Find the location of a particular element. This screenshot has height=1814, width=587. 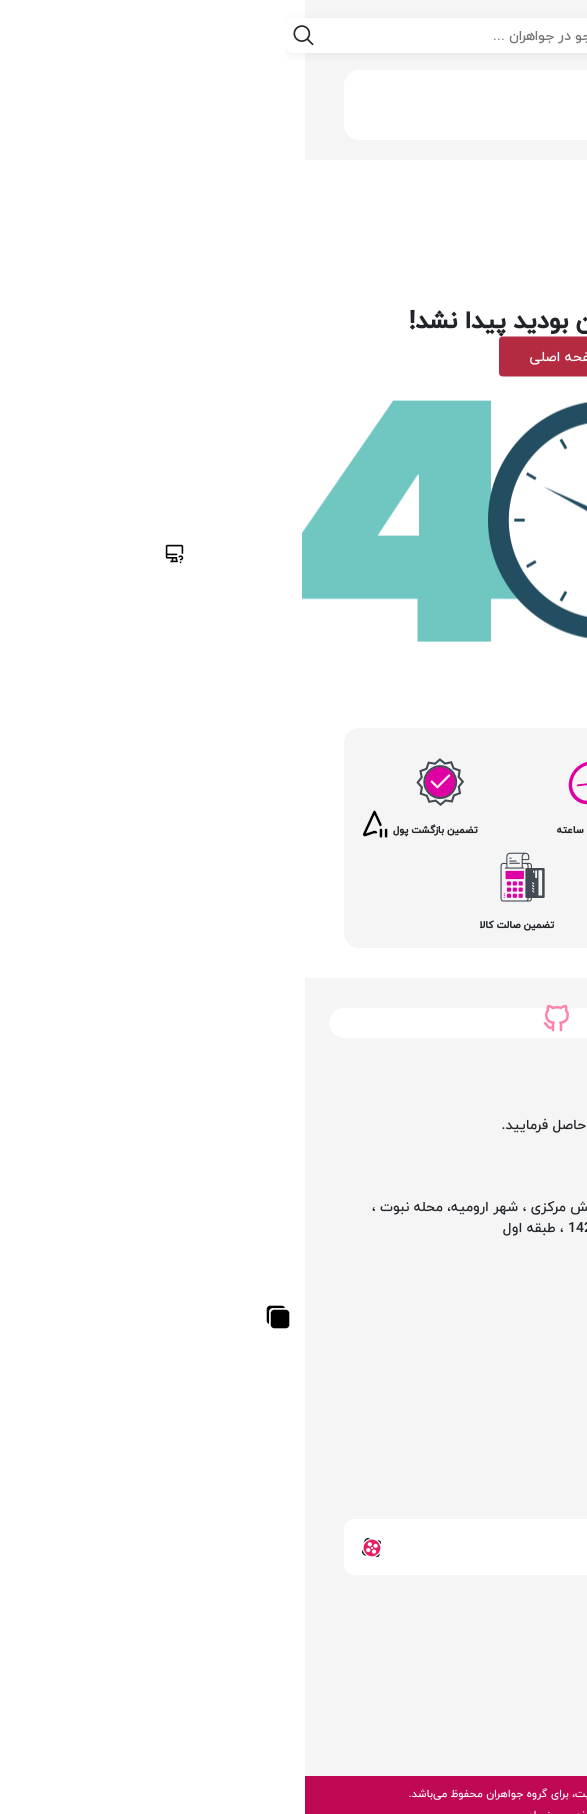

copy to clipboard is located at coordinates (278, 1317).